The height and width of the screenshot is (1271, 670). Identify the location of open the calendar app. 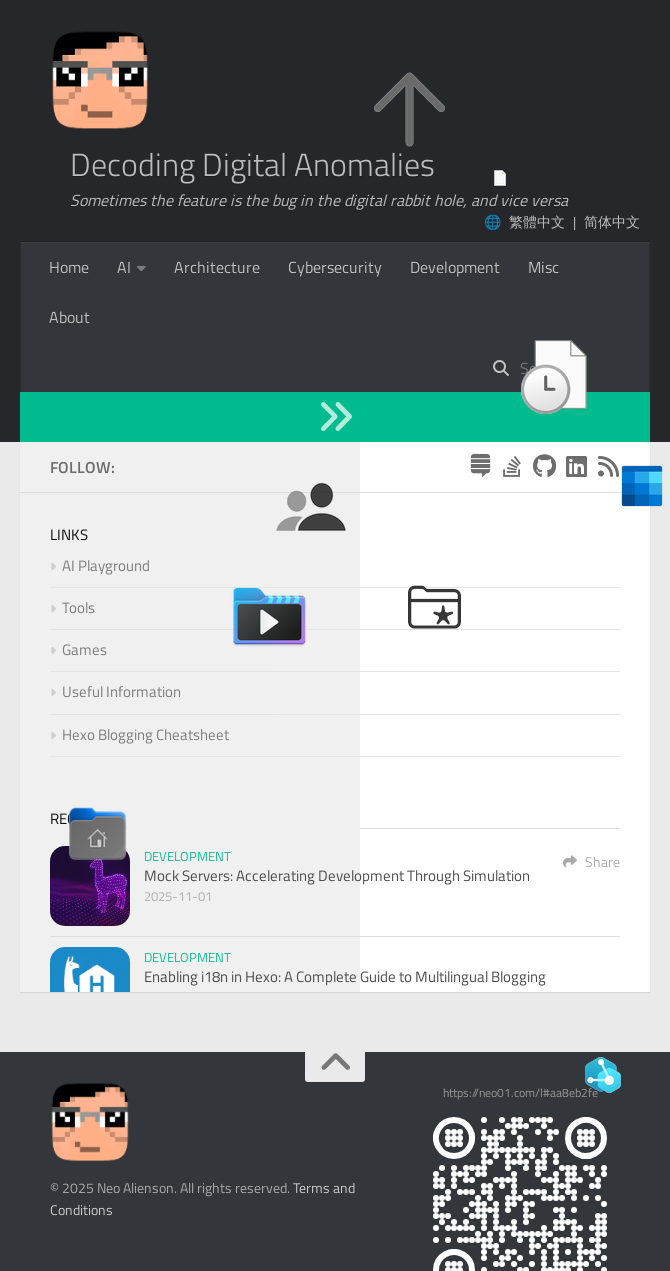
(642, 486).